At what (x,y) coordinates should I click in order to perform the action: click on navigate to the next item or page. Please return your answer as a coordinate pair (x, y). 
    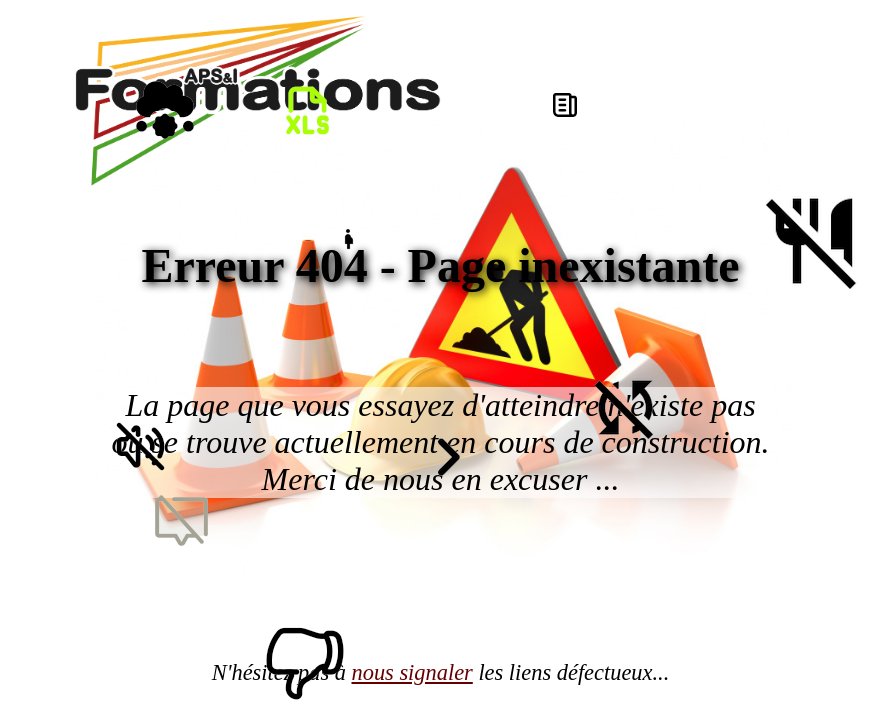
    Looking at the image, I should click on (448, 457).